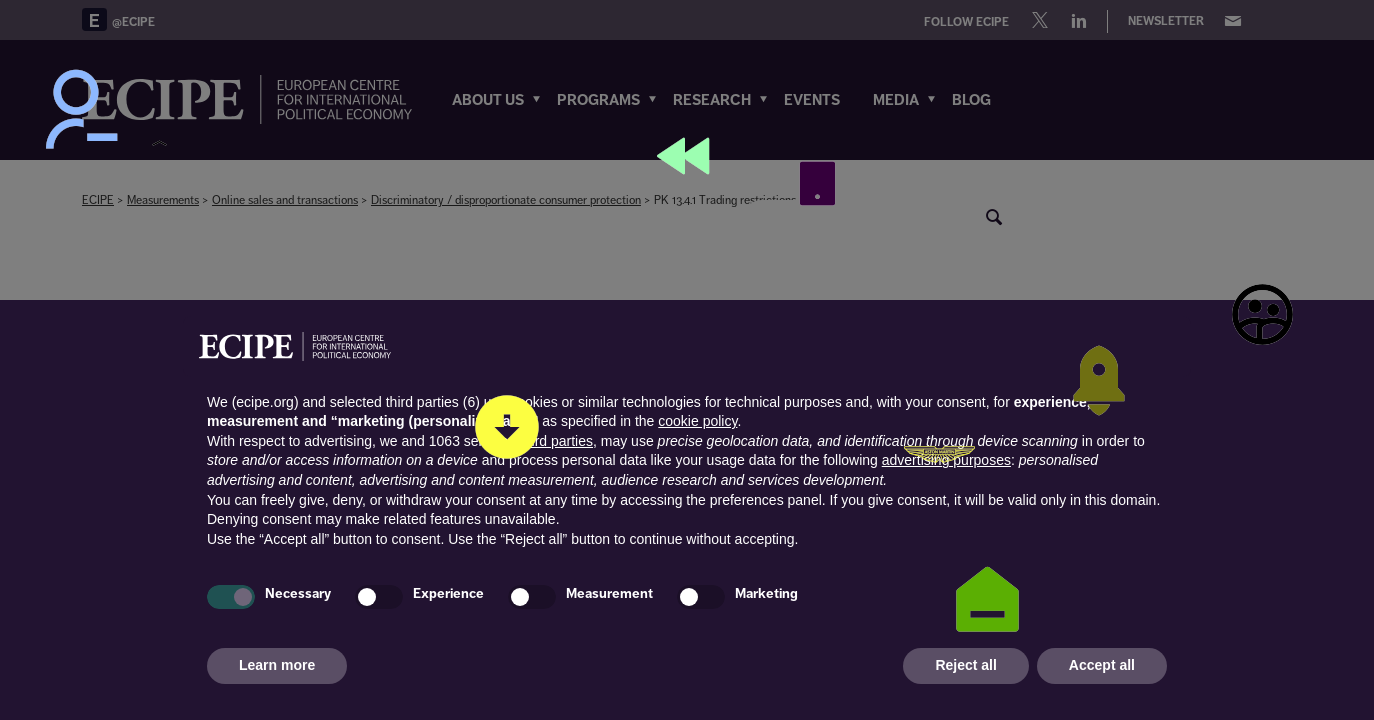  I want to click on download file or content, so click(507, 427).